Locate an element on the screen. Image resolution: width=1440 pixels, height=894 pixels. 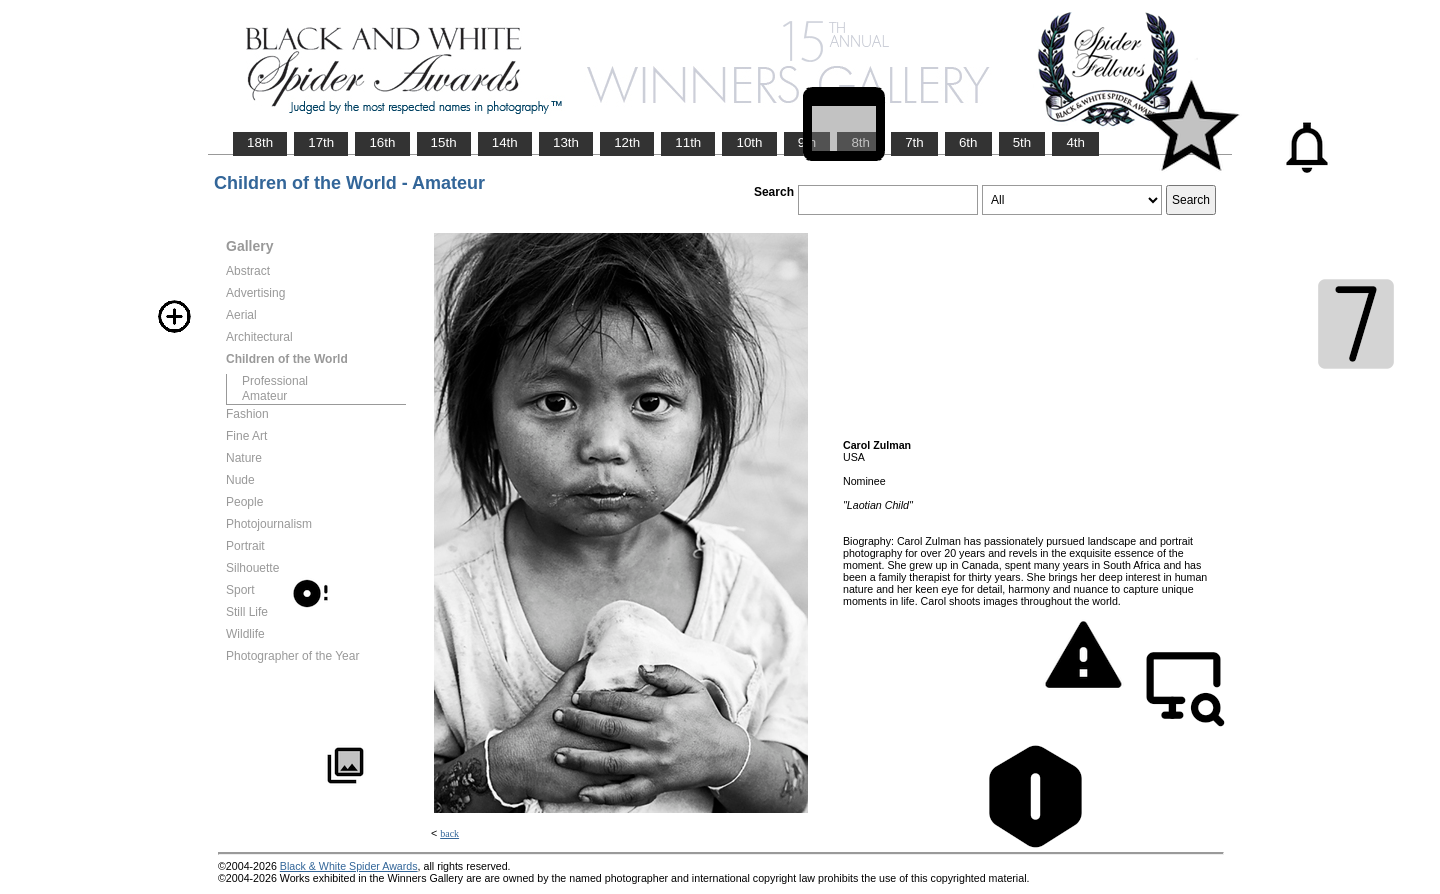
view photo collections or albums is located at coordinates (345, 765).